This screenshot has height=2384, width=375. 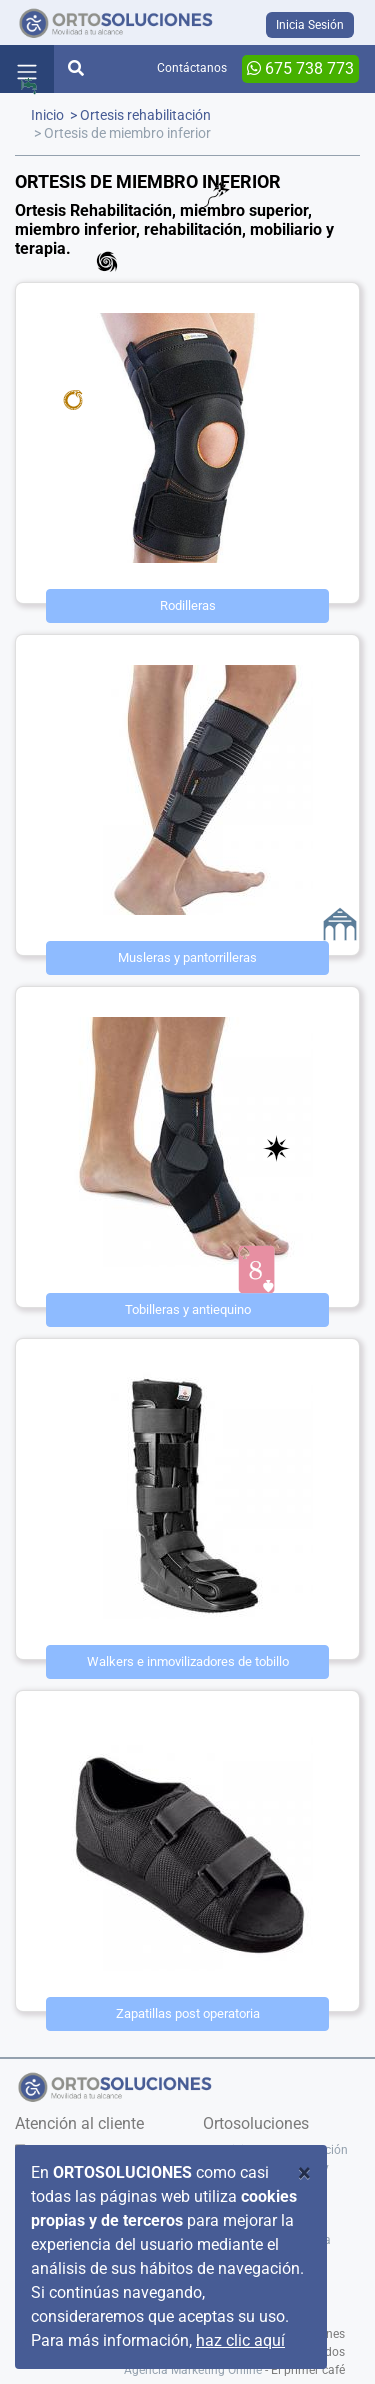 What do you see at coordinates (29, 86) in the screenshot?
I see `water utility or plumbing settings` at bounding box center [29, 86].